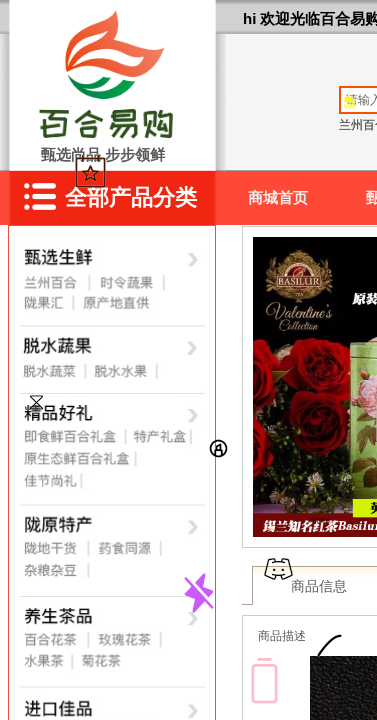 The image size is (377, 720). I want to click on view favorite or starred events, so click(90, 172).